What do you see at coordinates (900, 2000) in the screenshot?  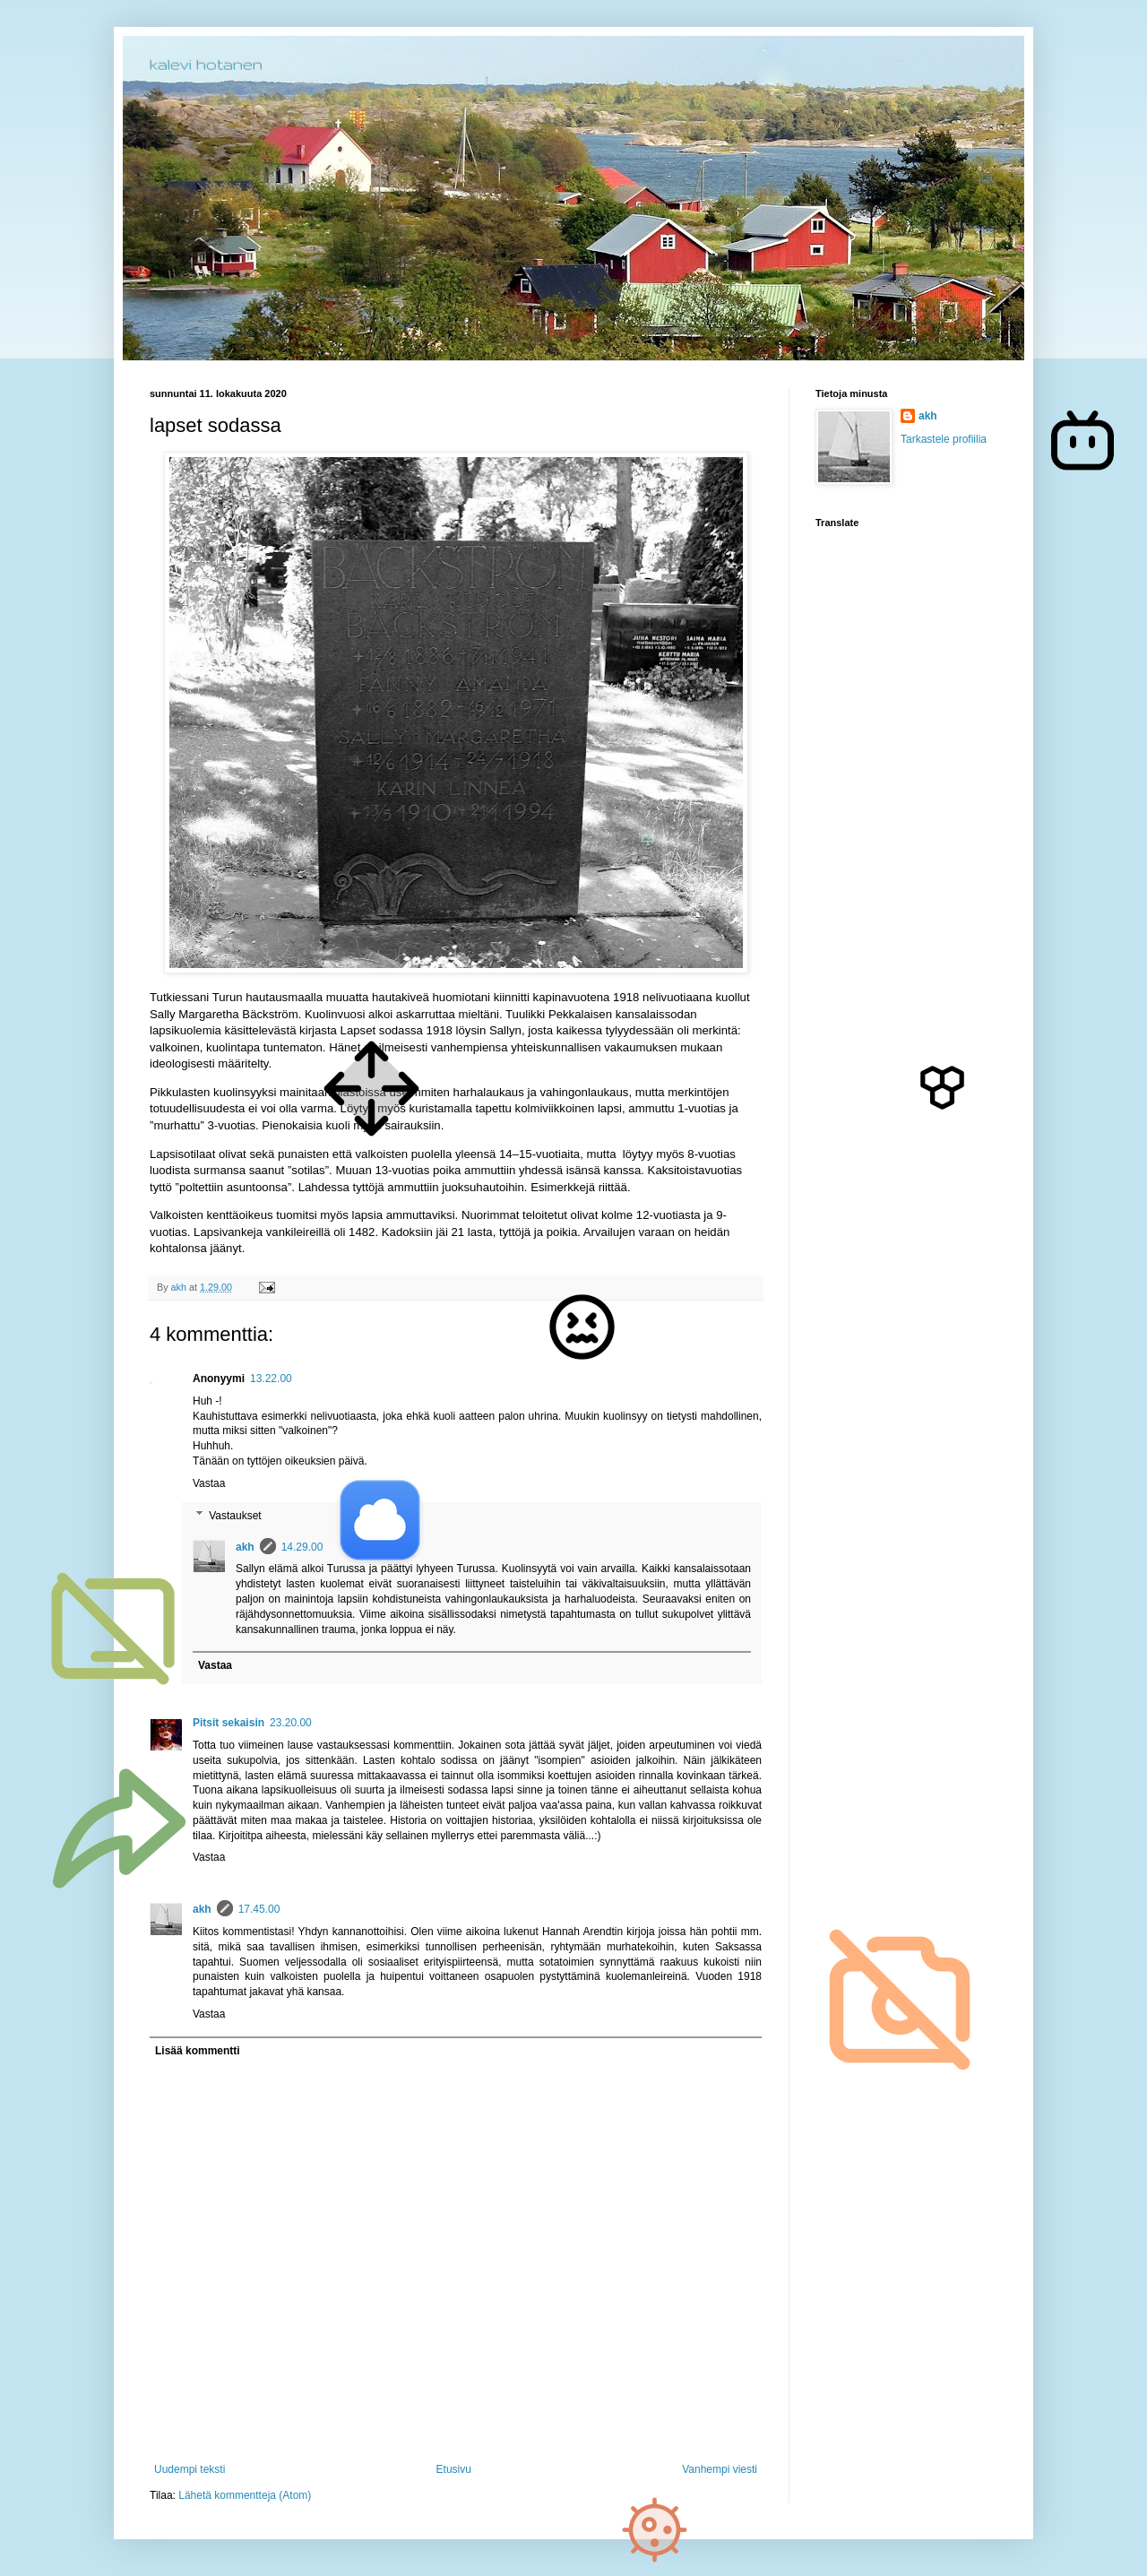 I see `camera is disabled or turned off` at bounding box center [900, 2000].